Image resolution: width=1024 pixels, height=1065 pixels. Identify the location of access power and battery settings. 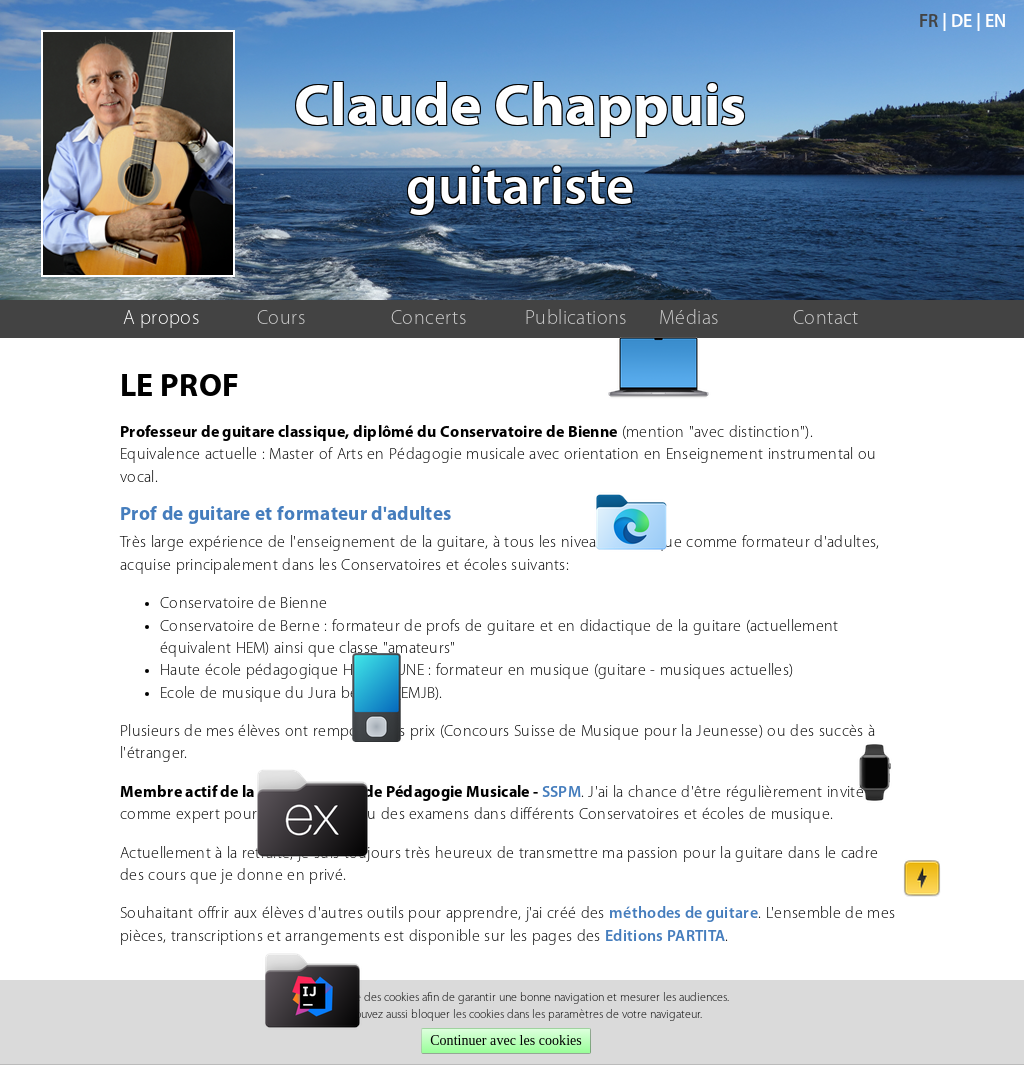
(922, 878).